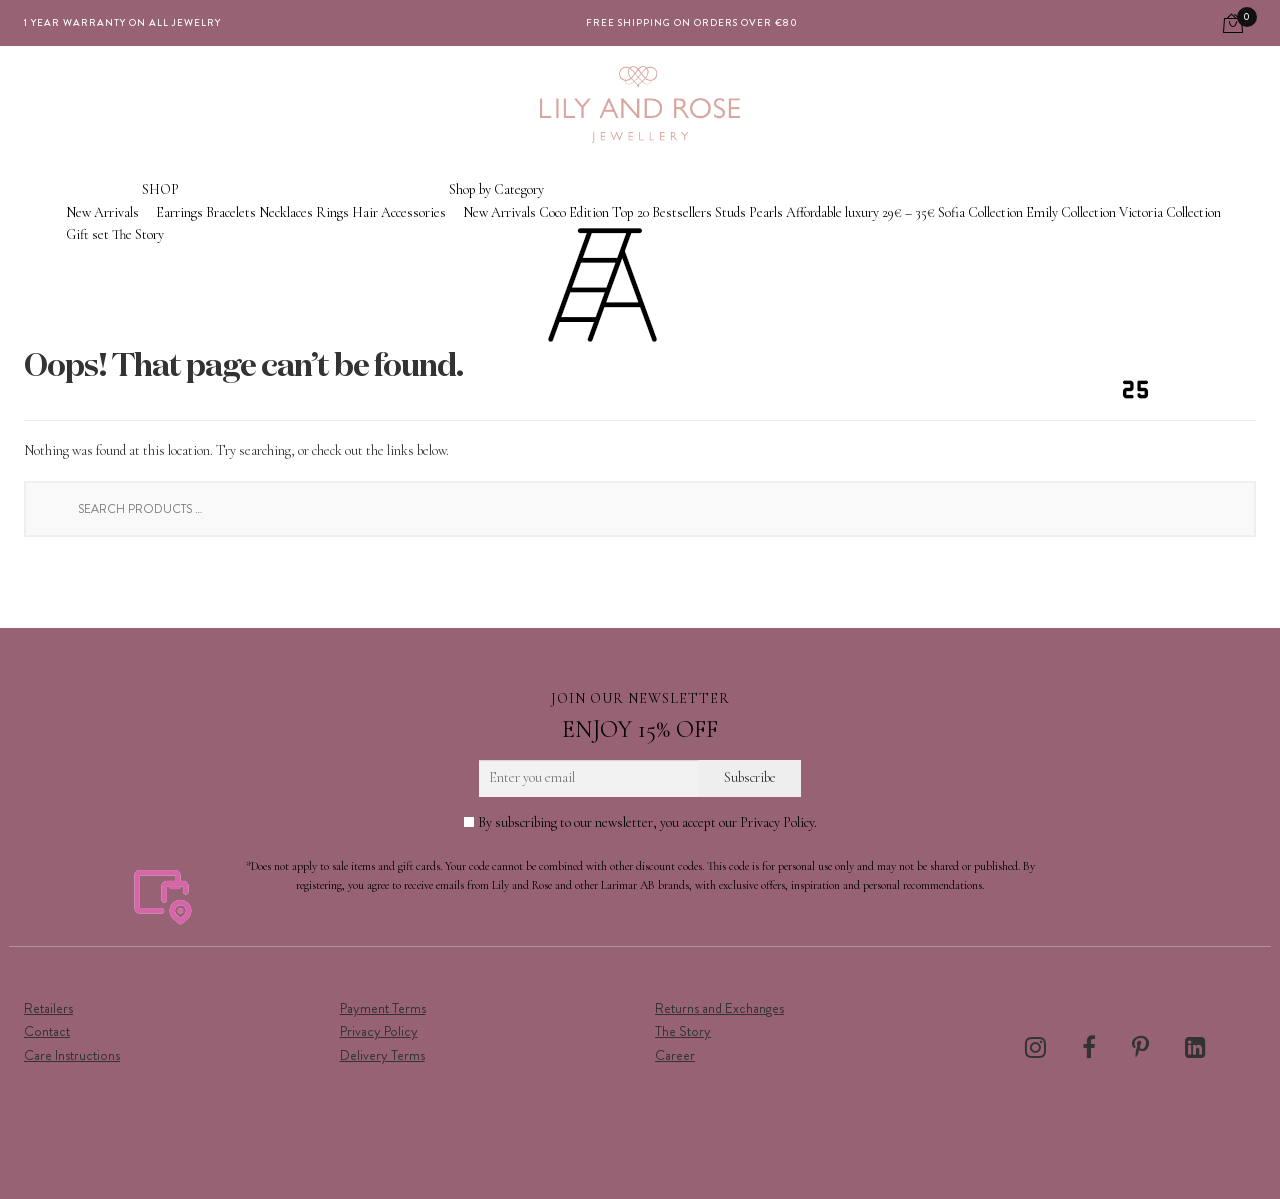 The image size is (1280, 1199). Describe the element at coordinates (161, 894) in the screenshot. I see `pin a device to your favorites` at that location.